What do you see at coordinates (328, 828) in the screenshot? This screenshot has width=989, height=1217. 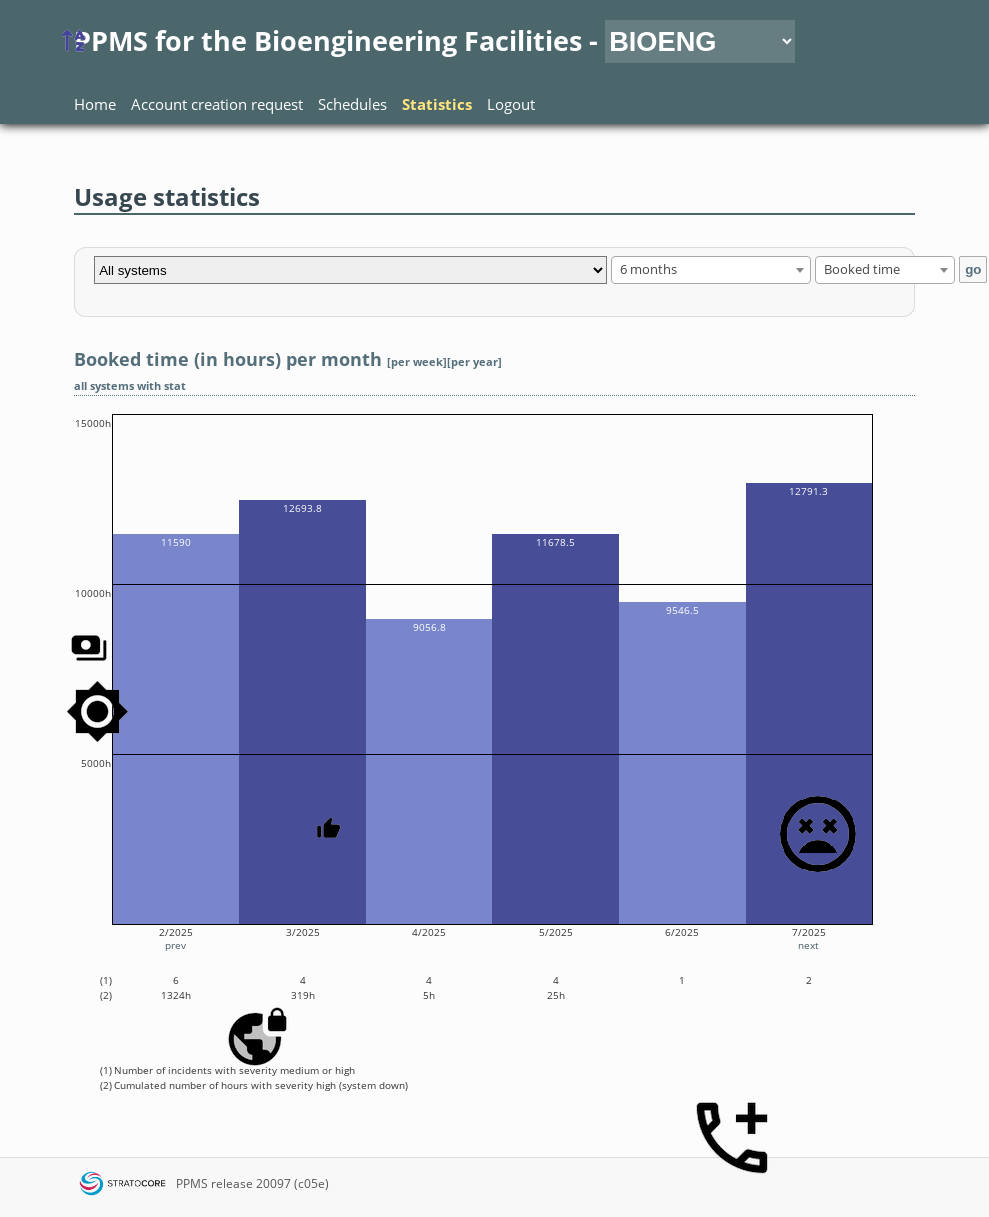 I see `like or upvote content` at bounding box center [328, 828].